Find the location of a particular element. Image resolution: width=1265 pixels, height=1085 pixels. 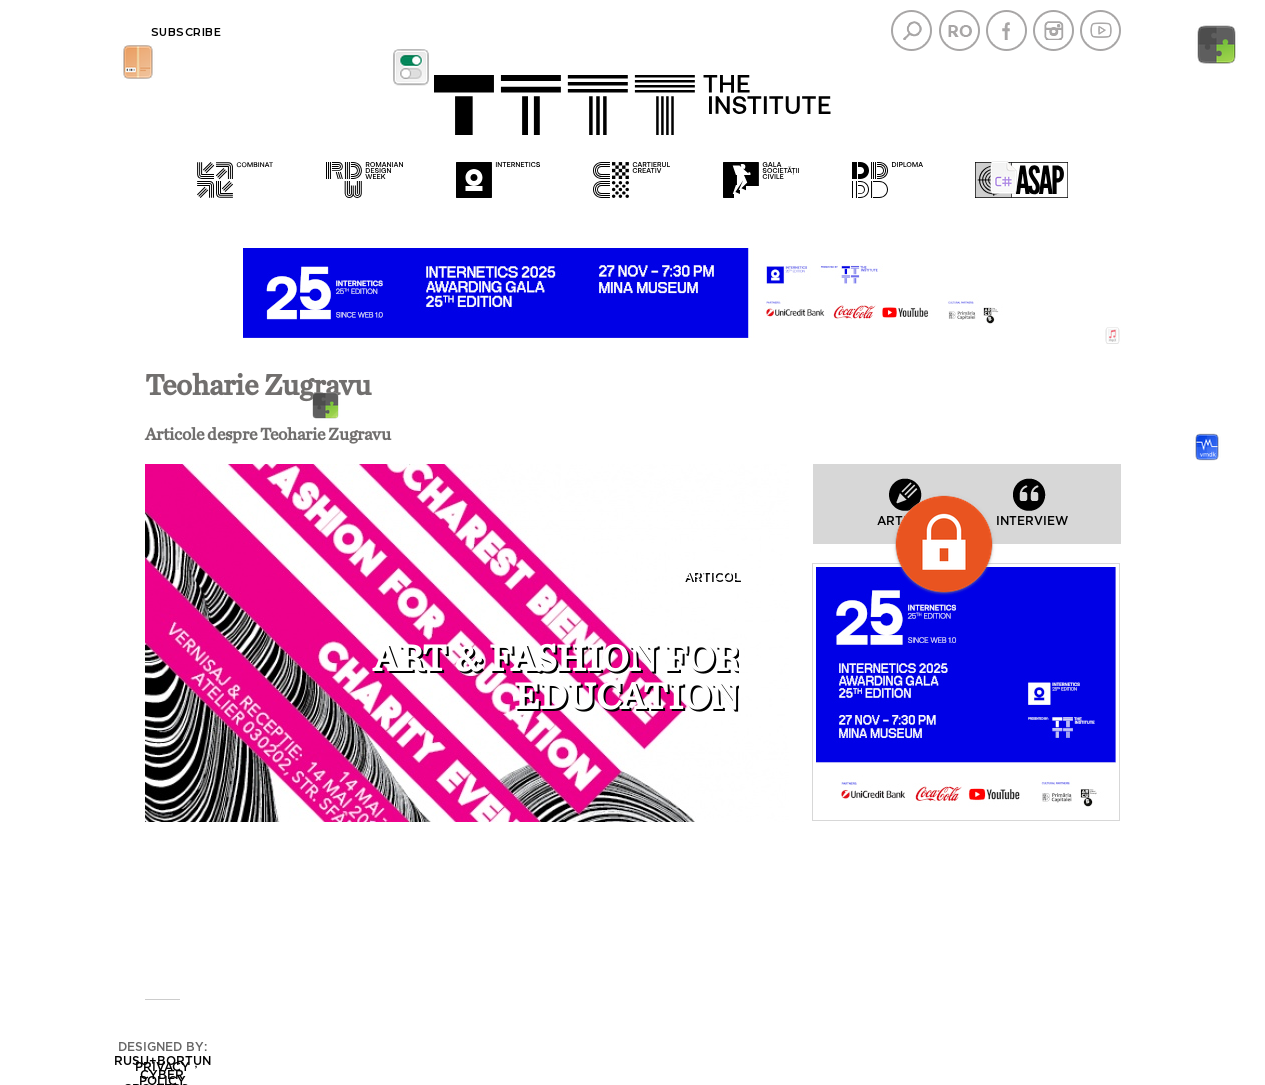

an mp3 audio file is located at coordinates (1112, 335).